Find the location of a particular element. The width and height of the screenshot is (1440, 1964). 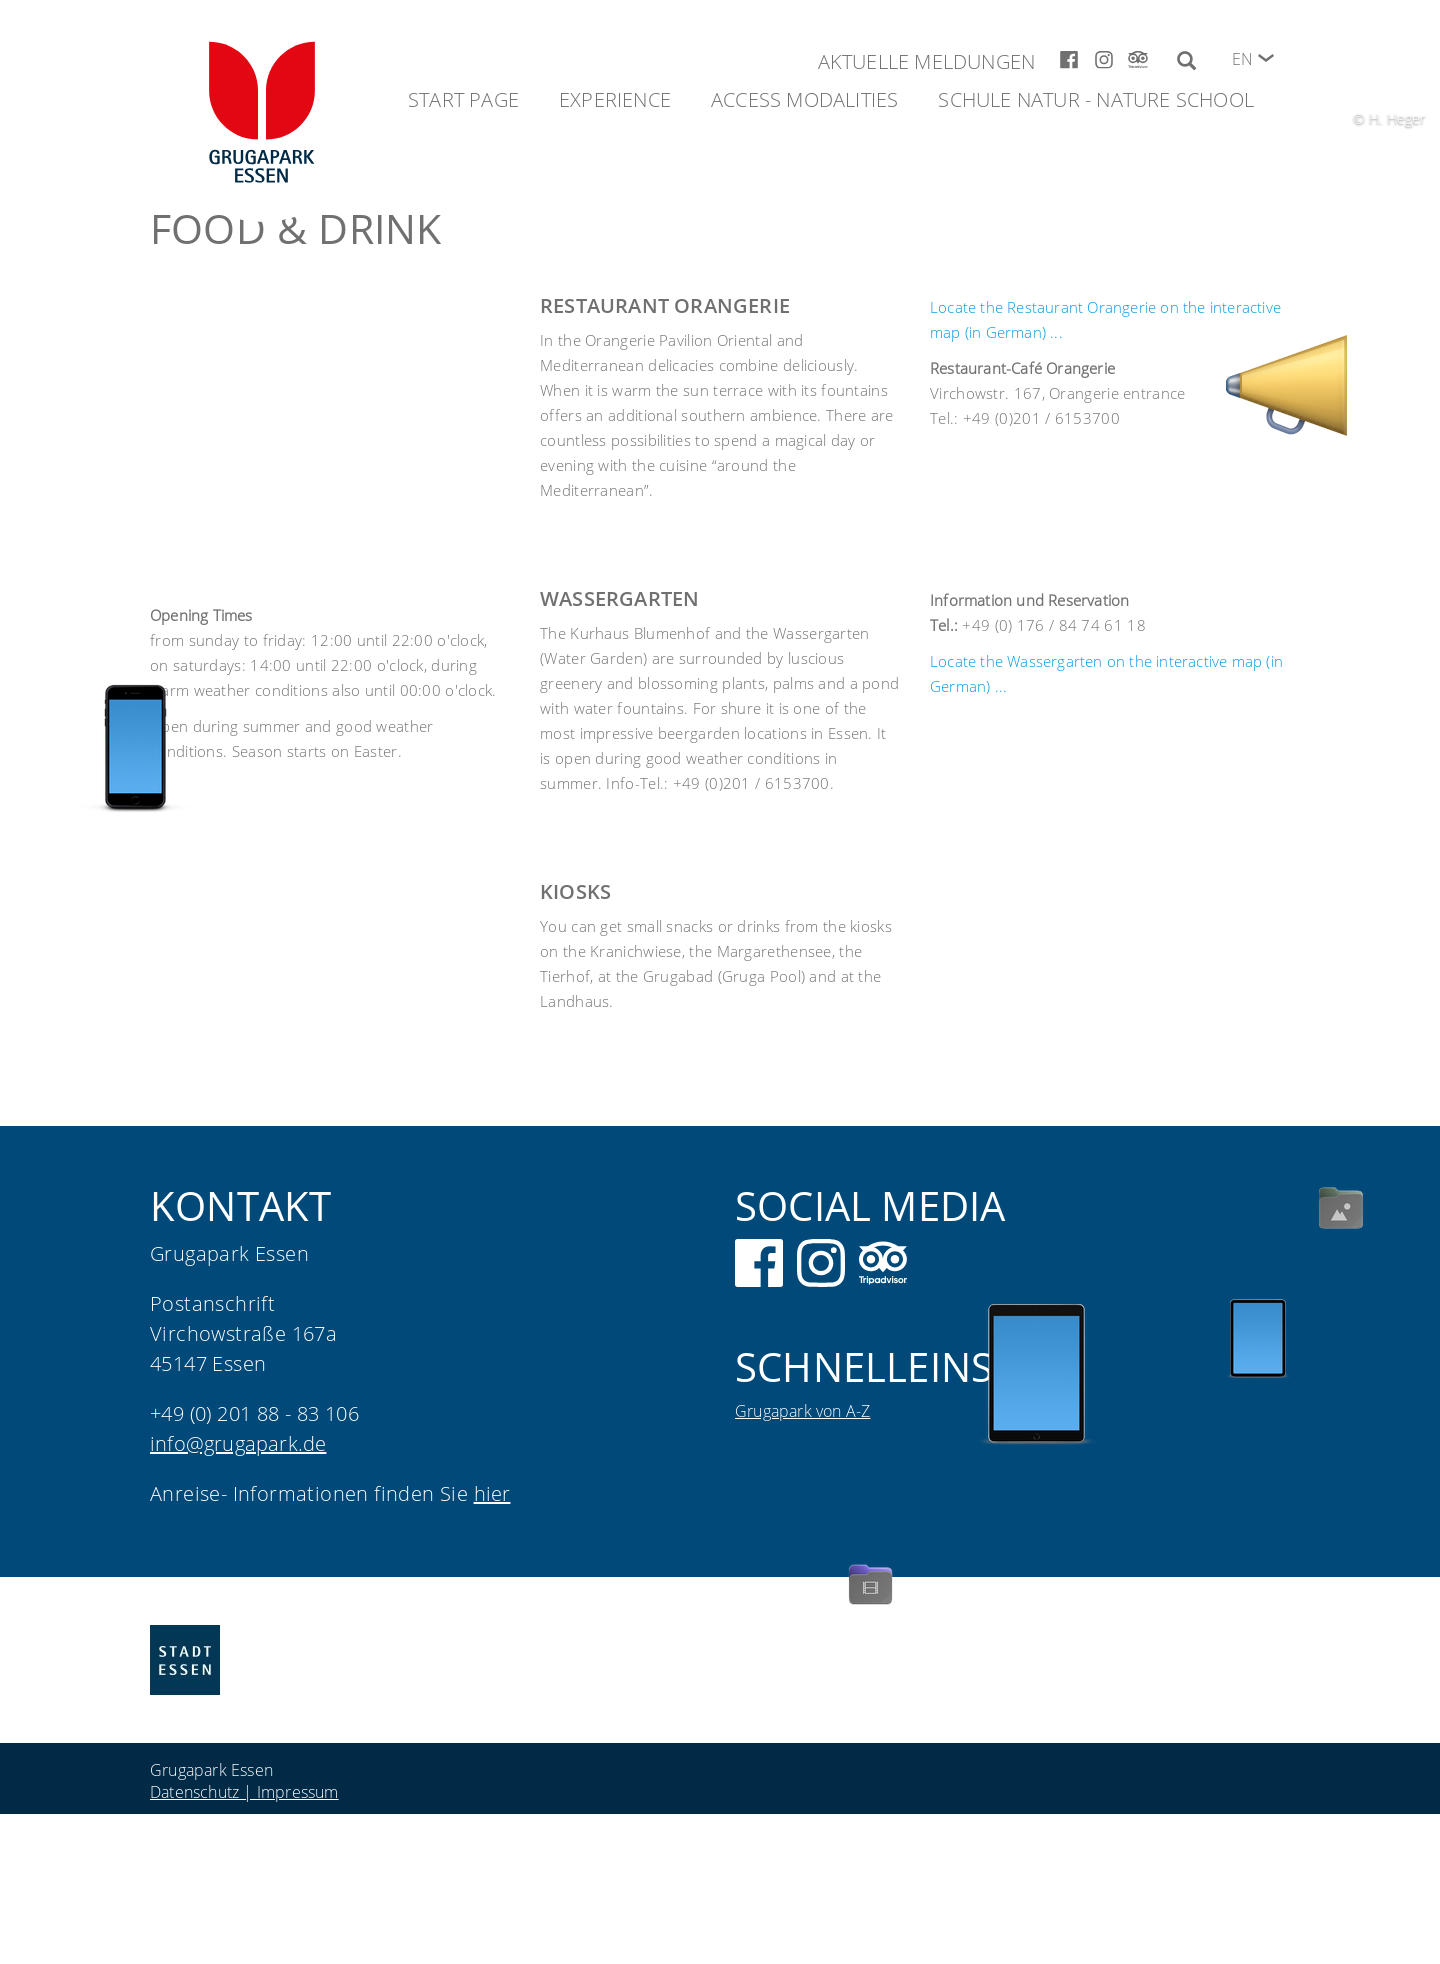

iPad Air device in connected devices list is located at coordinates (1258, 1339).